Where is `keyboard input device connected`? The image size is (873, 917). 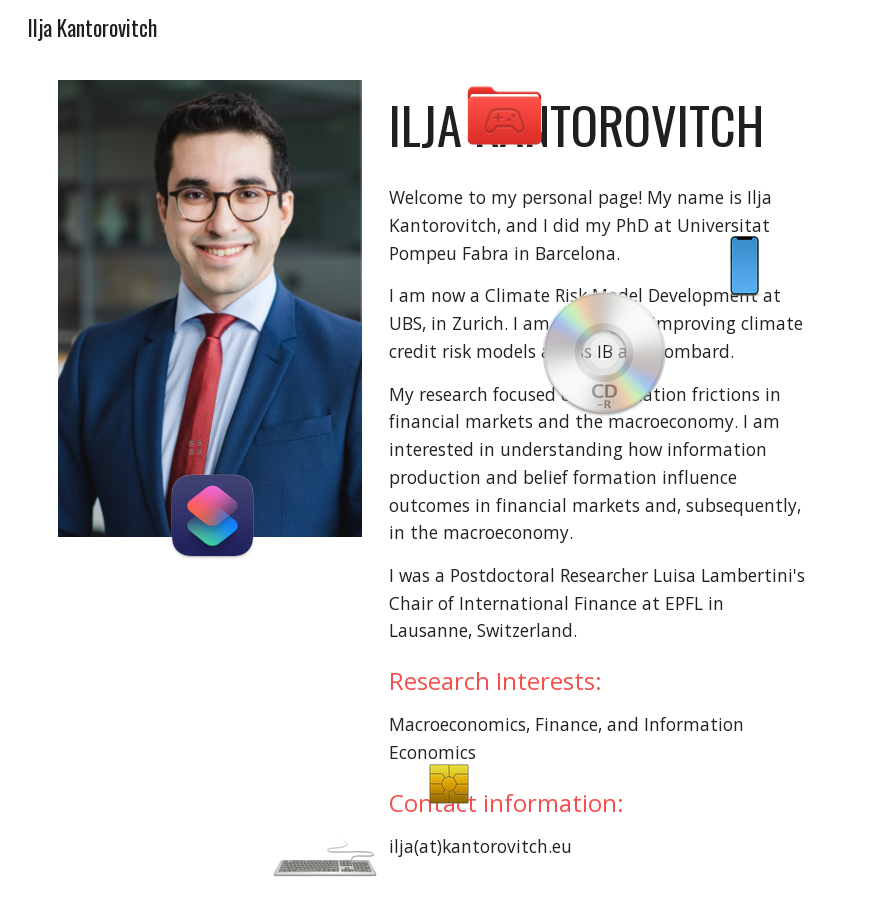
keyboard input device connected is located at coordinates (324, 856).